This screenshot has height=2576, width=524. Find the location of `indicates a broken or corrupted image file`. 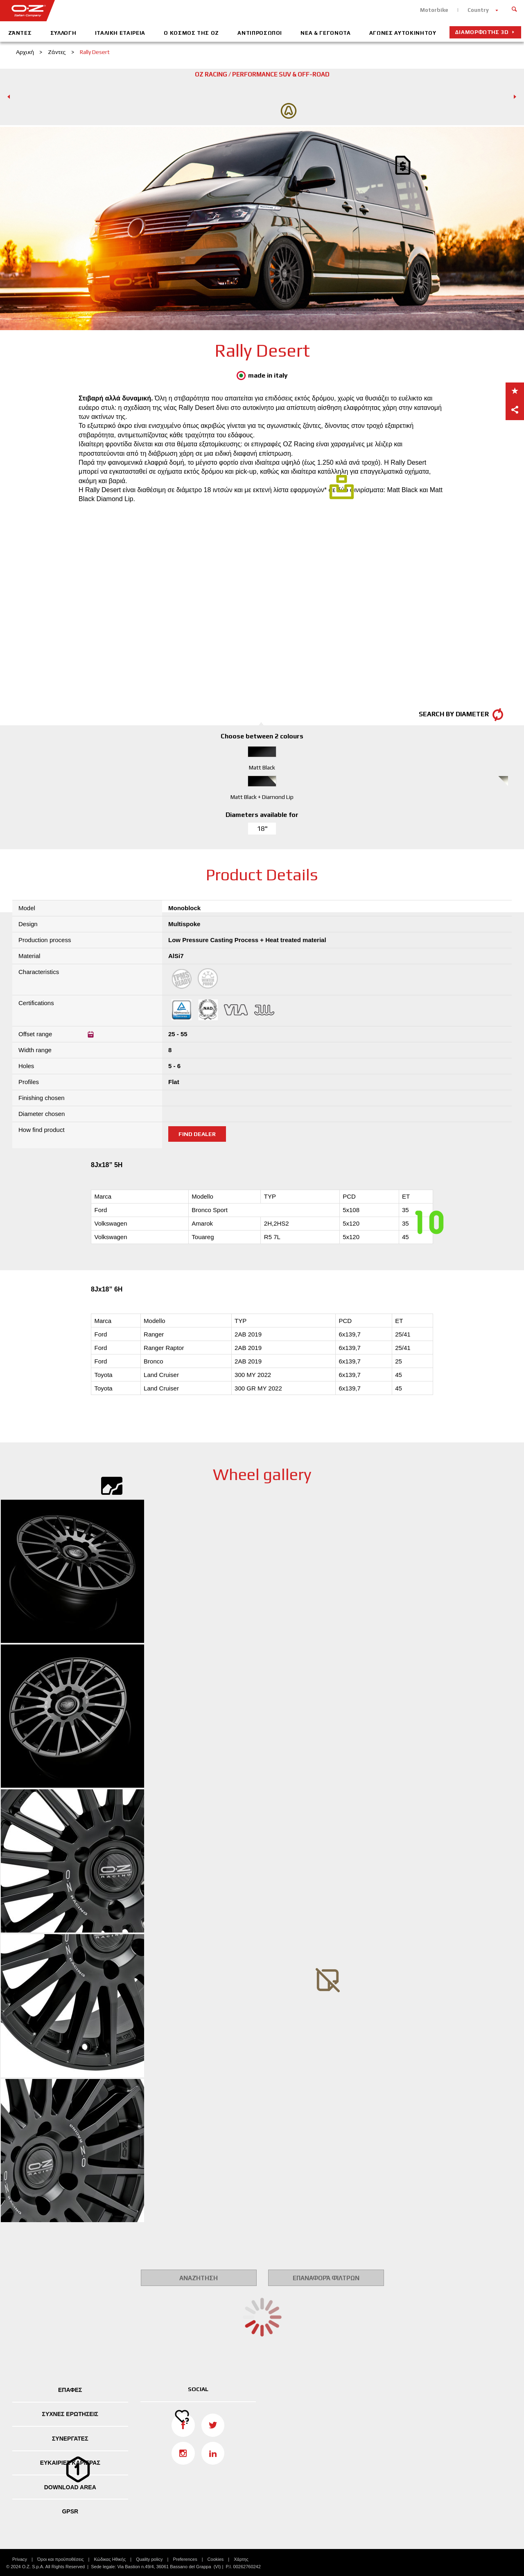

indicates a broken or corrupted image file is located at coordinates (112, 1486).